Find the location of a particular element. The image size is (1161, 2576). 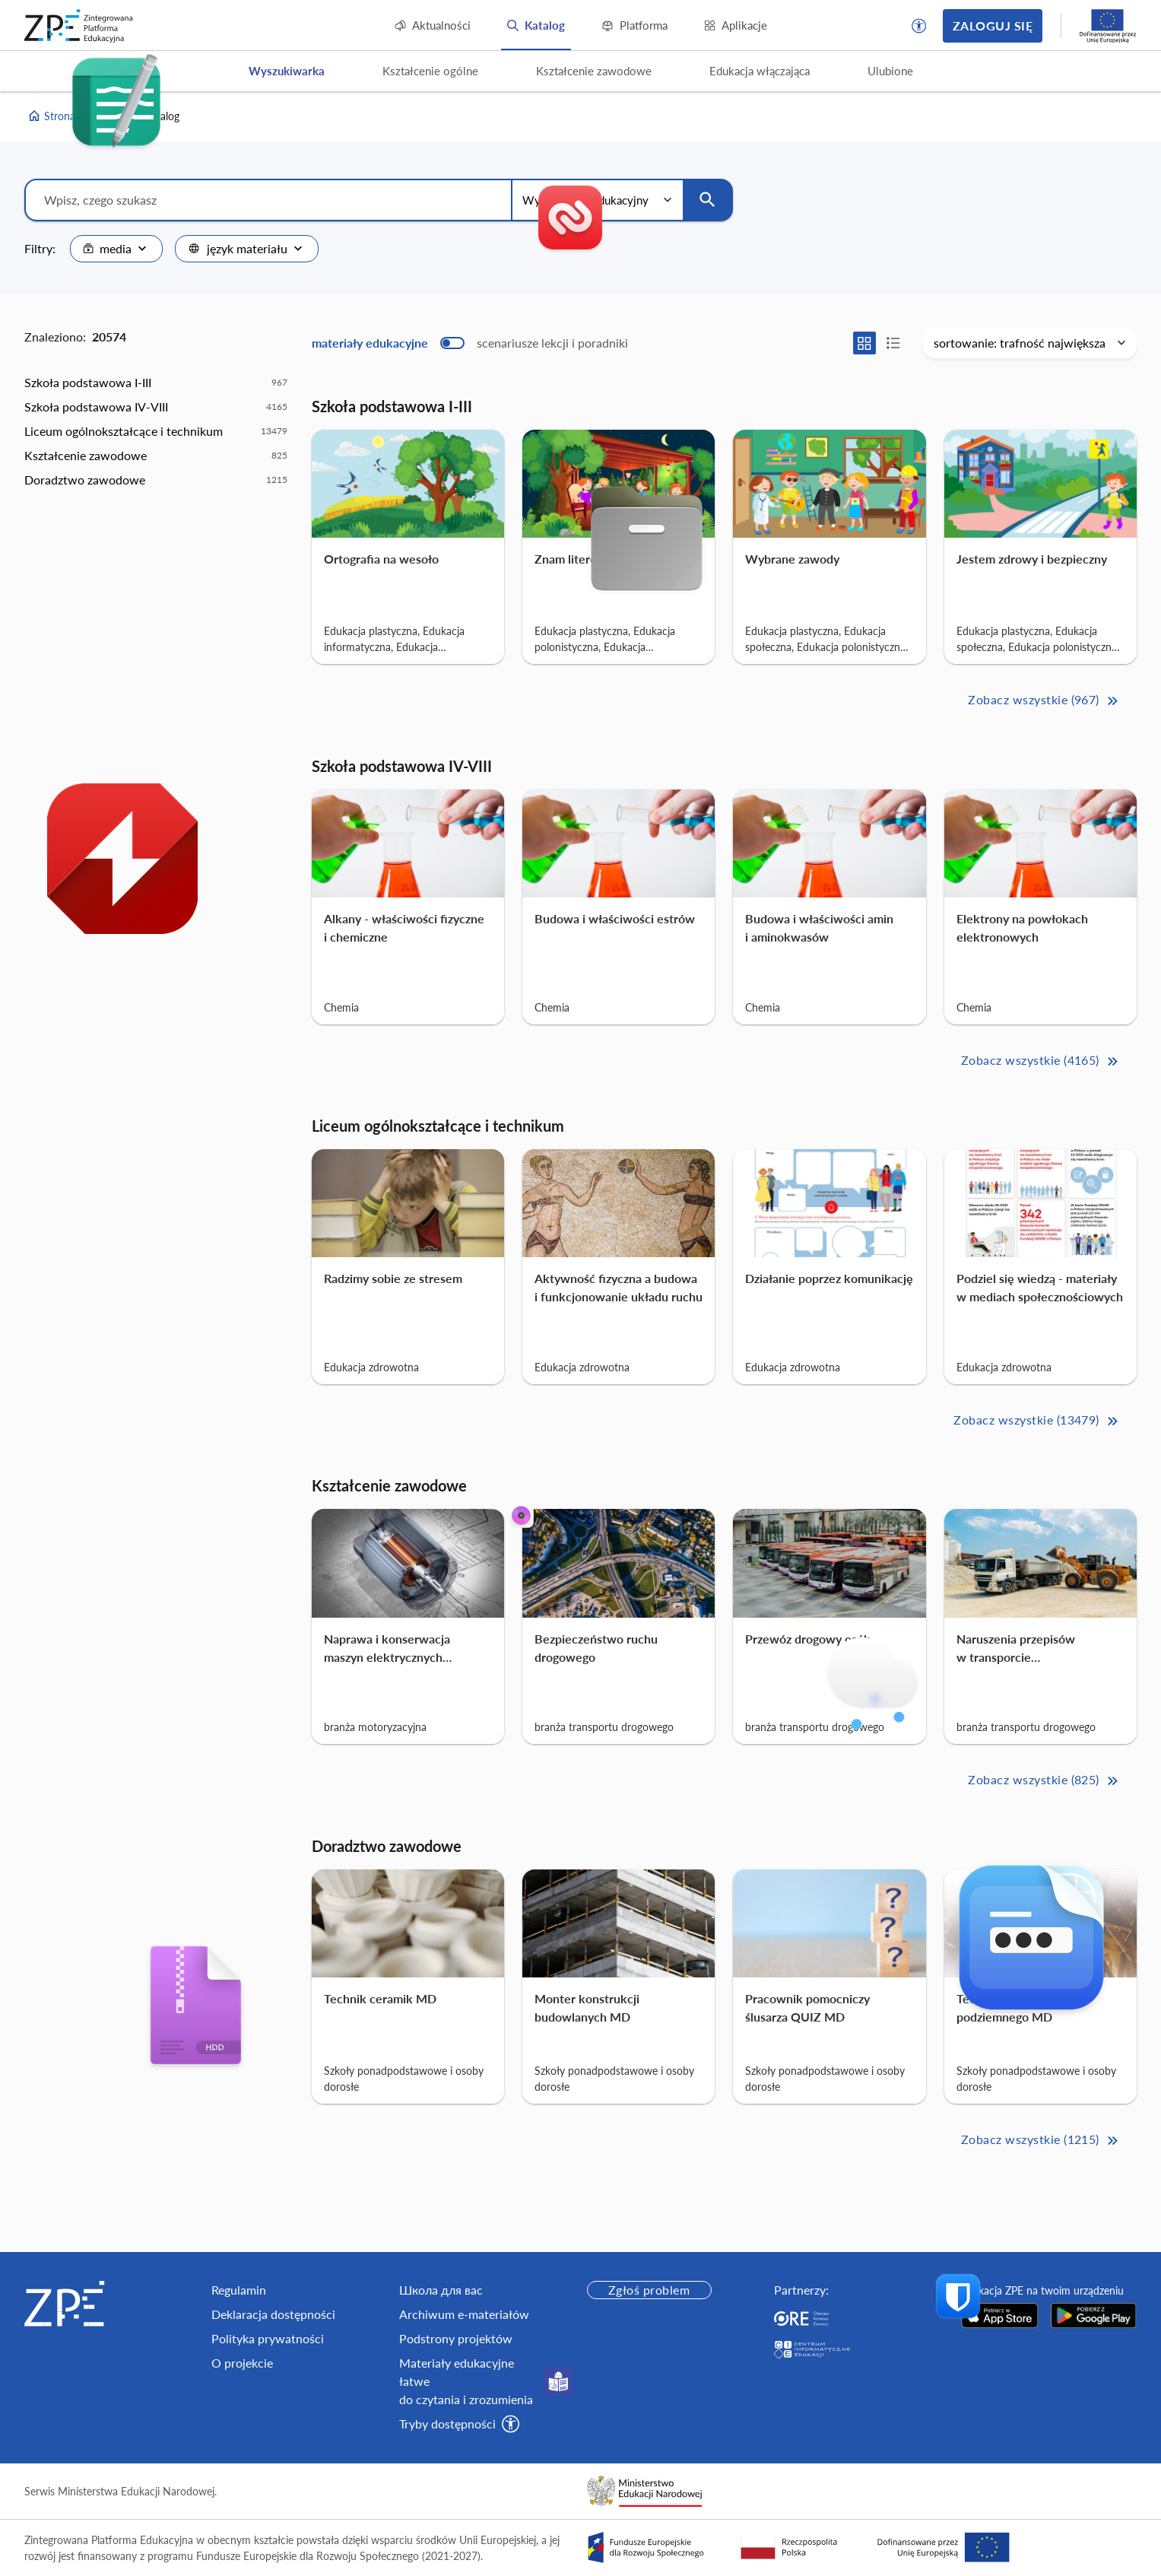

open bitwarden password manager is located at coordinates (958, 2296).